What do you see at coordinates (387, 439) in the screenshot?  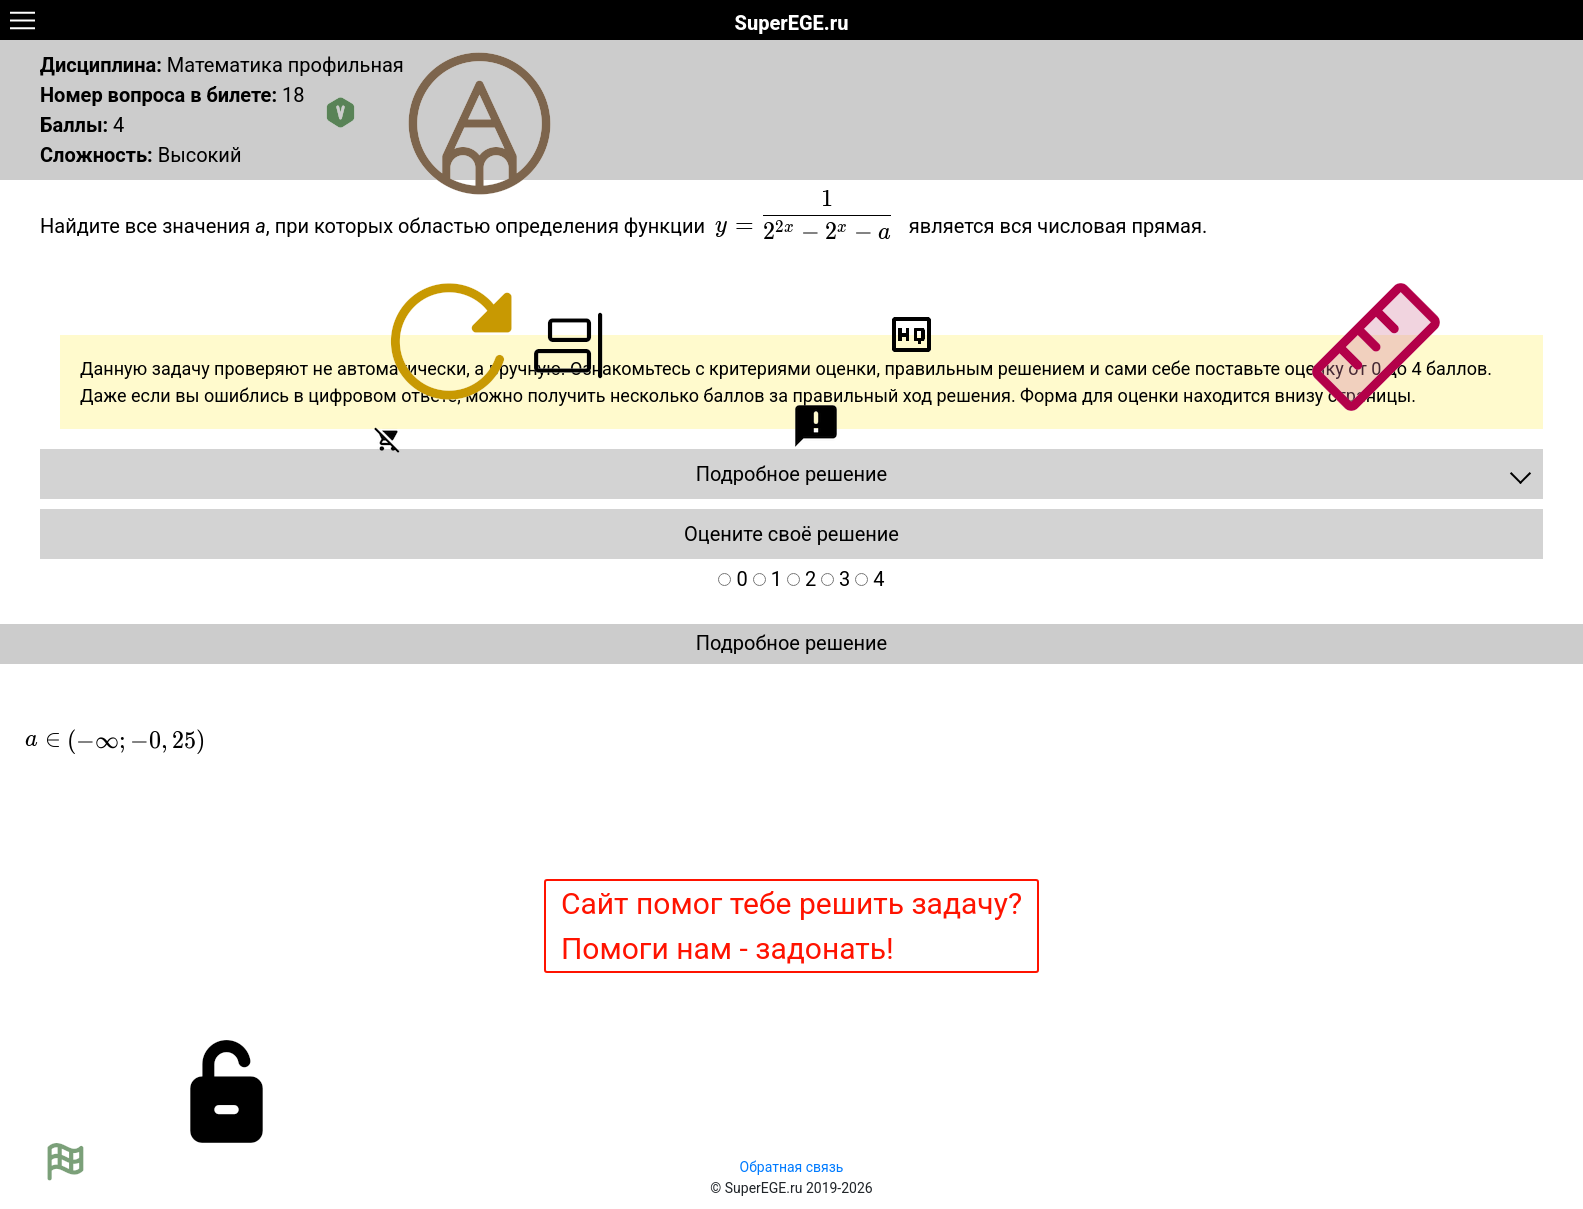 I see `remove item from shopping cart` at bounding box center [387, 439].